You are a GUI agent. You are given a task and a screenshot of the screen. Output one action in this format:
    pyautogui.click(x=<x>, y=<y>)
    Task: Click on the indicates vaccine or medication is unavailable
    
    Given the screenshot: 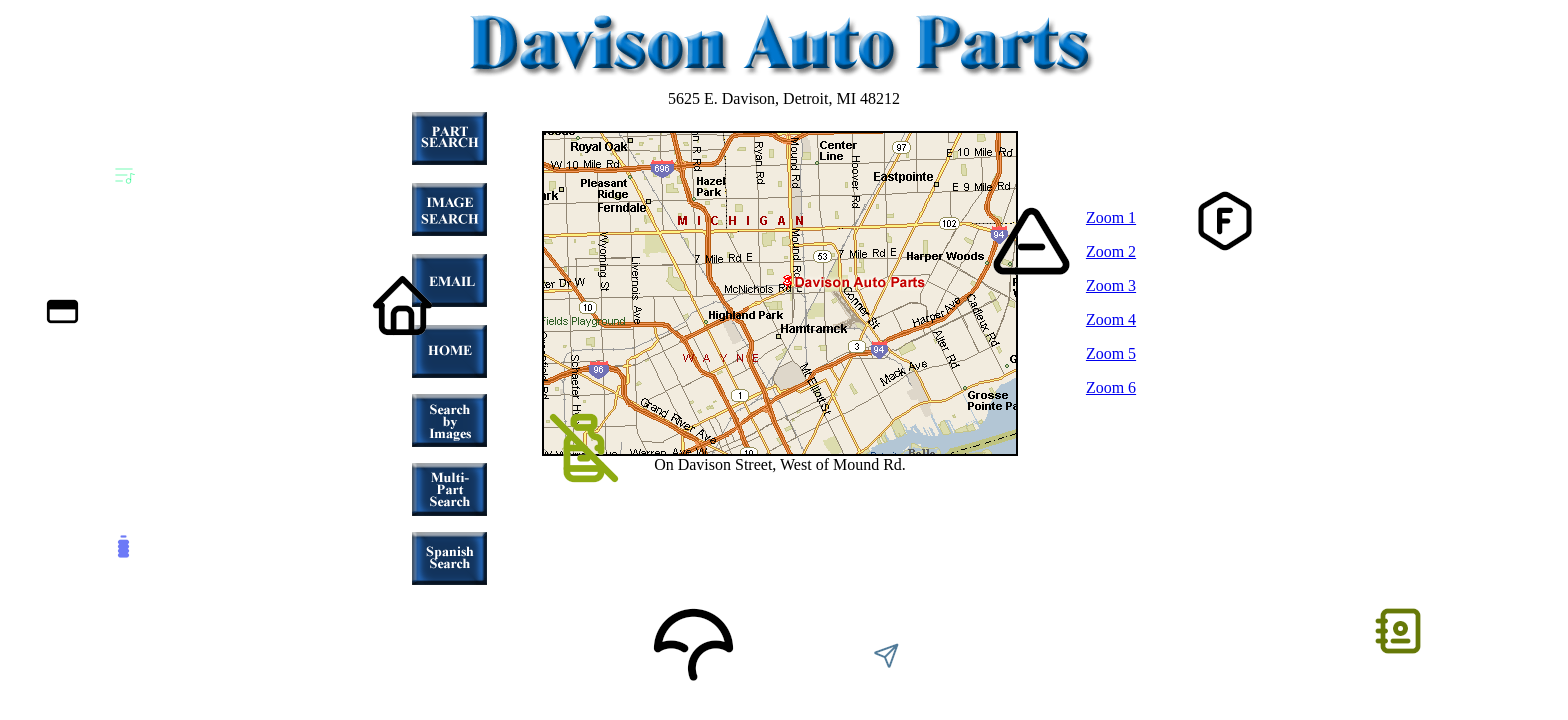 What is the action you would take?
    pyautogui.click(x=584, y=448)
    